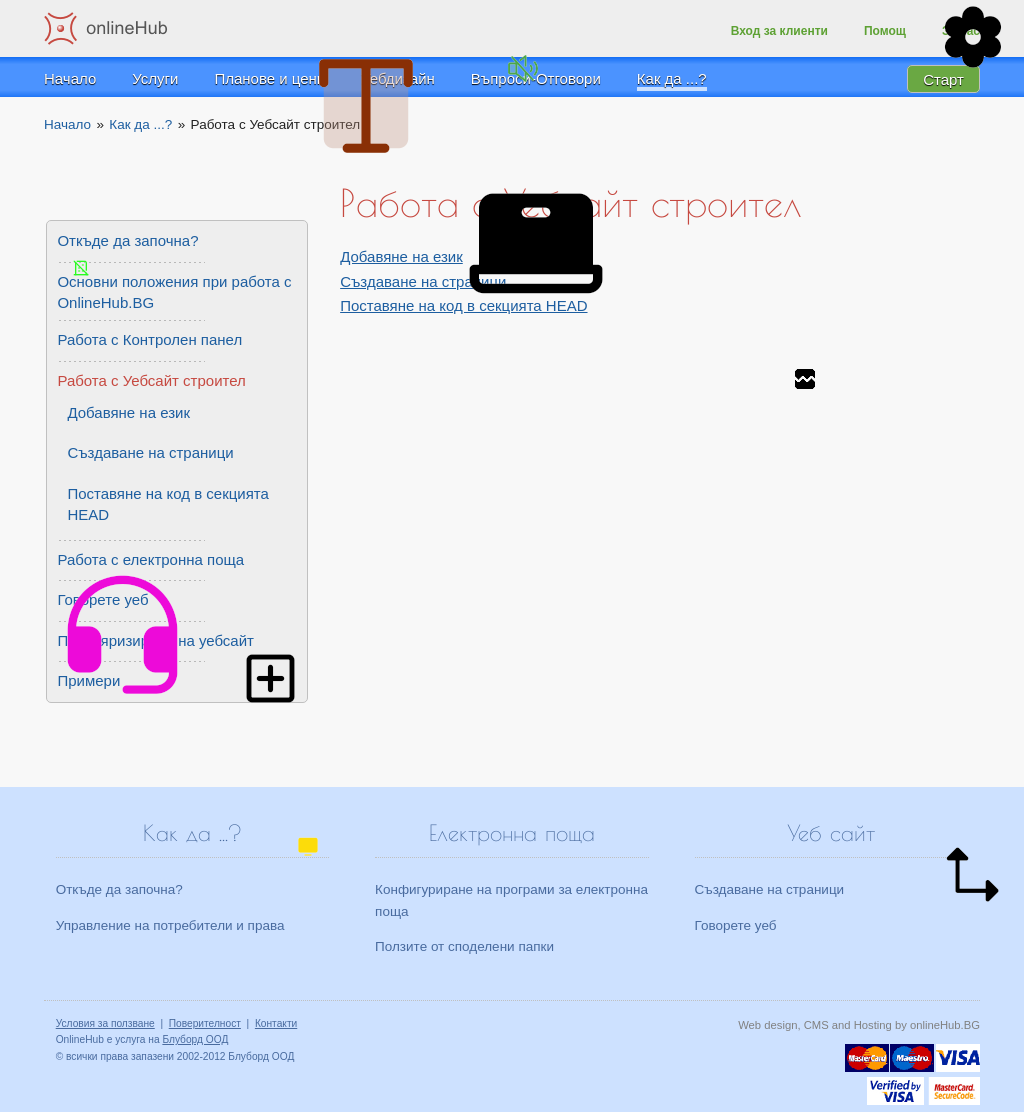 This screenshot has width=1024, height=1112. Describe the element at coordinates (366, 106) in the screenshot. I see `format text or change font style` at that location.